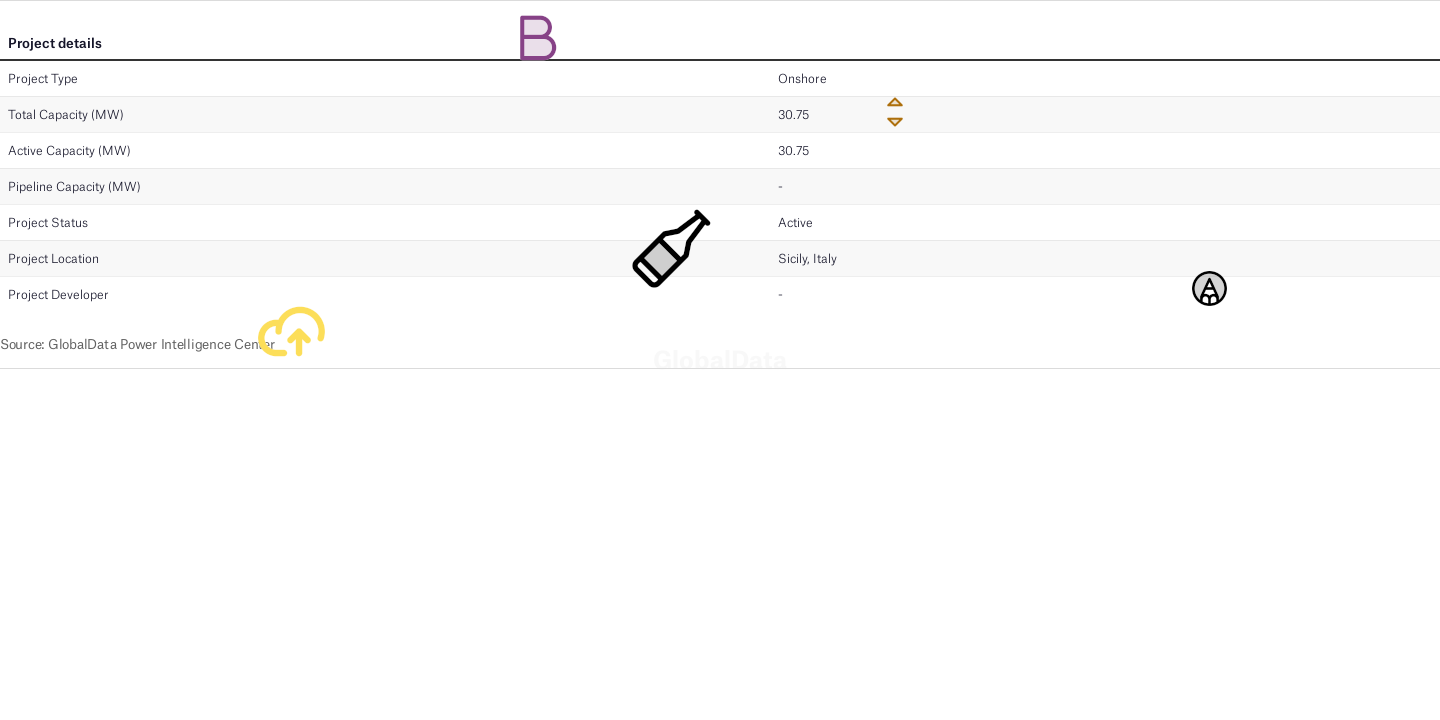 The width and height of the screenshot is (1440, 720). What do you see at coordinates (291, 331) in the screenshot?
I see `upload file to cloud storage` at bounding box center [291, 331].